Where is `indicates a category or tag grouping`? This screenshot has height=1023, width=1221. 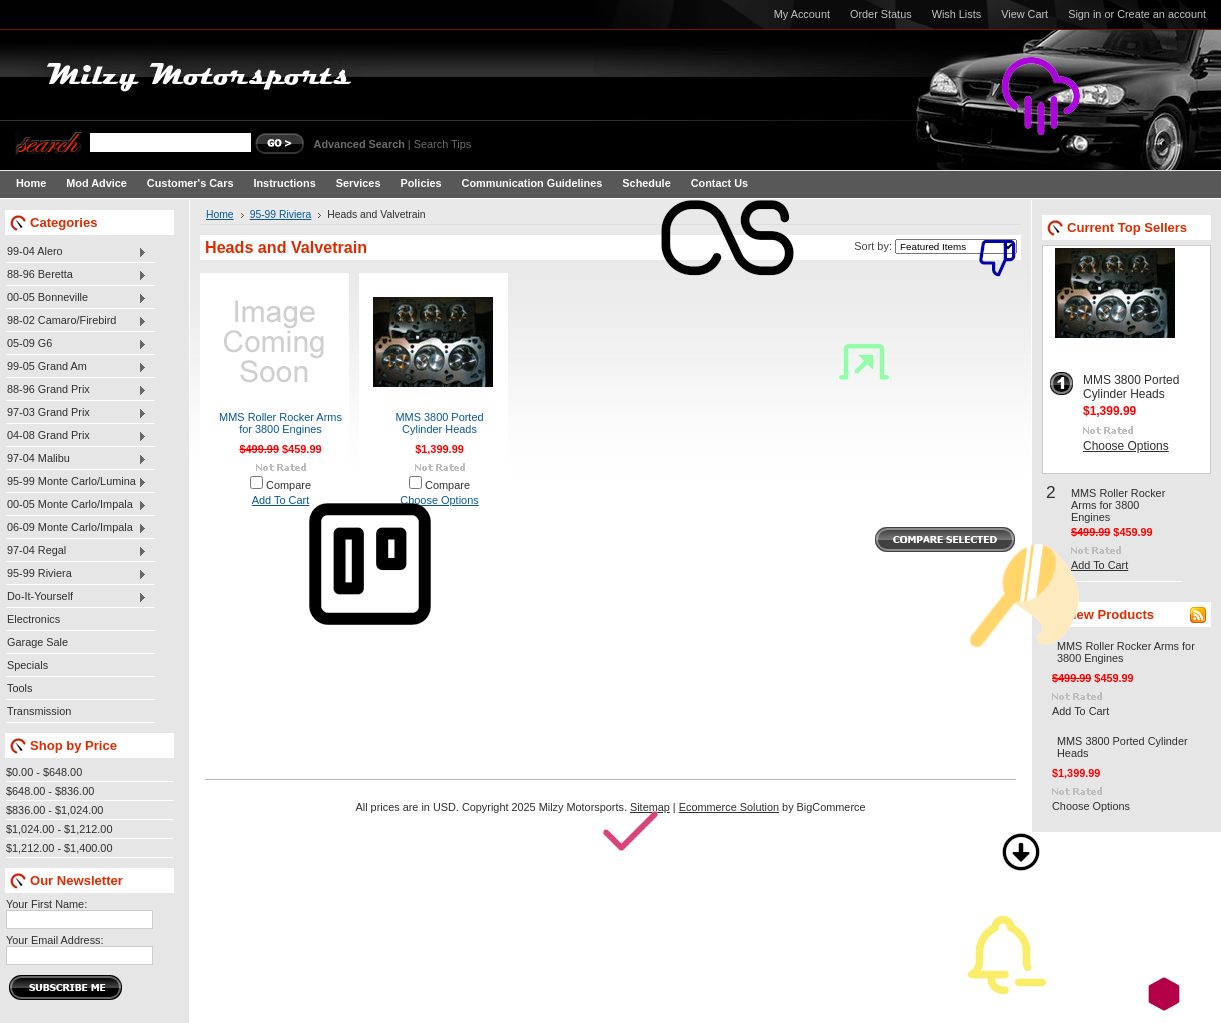
indicates a category or tag grouping is located at coordinates (1164, 994).